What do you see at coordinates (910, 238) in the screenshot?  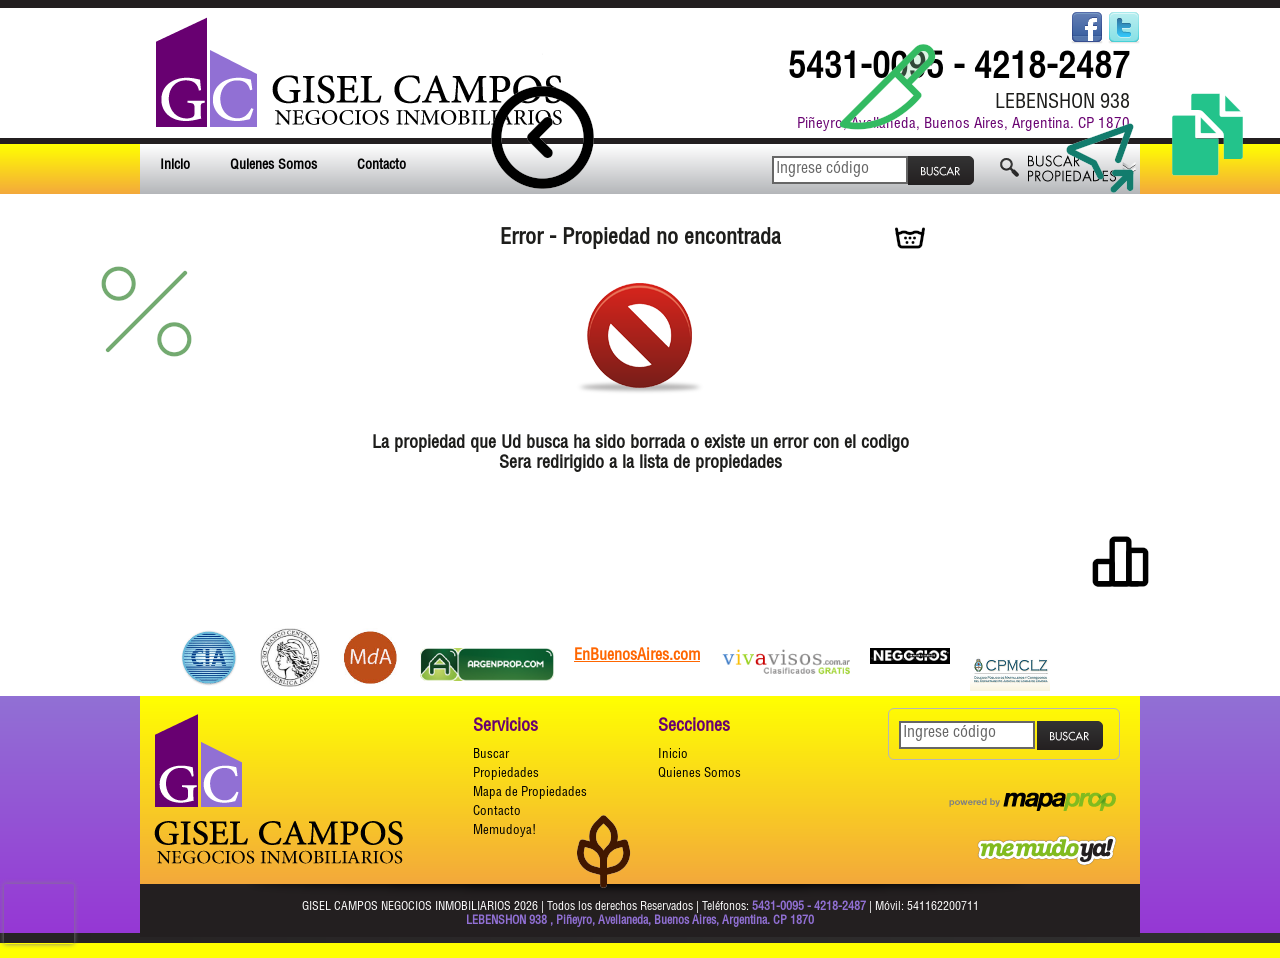 I see `wash at high temperature setting (5 dots)` at bounding box center [910, 238].